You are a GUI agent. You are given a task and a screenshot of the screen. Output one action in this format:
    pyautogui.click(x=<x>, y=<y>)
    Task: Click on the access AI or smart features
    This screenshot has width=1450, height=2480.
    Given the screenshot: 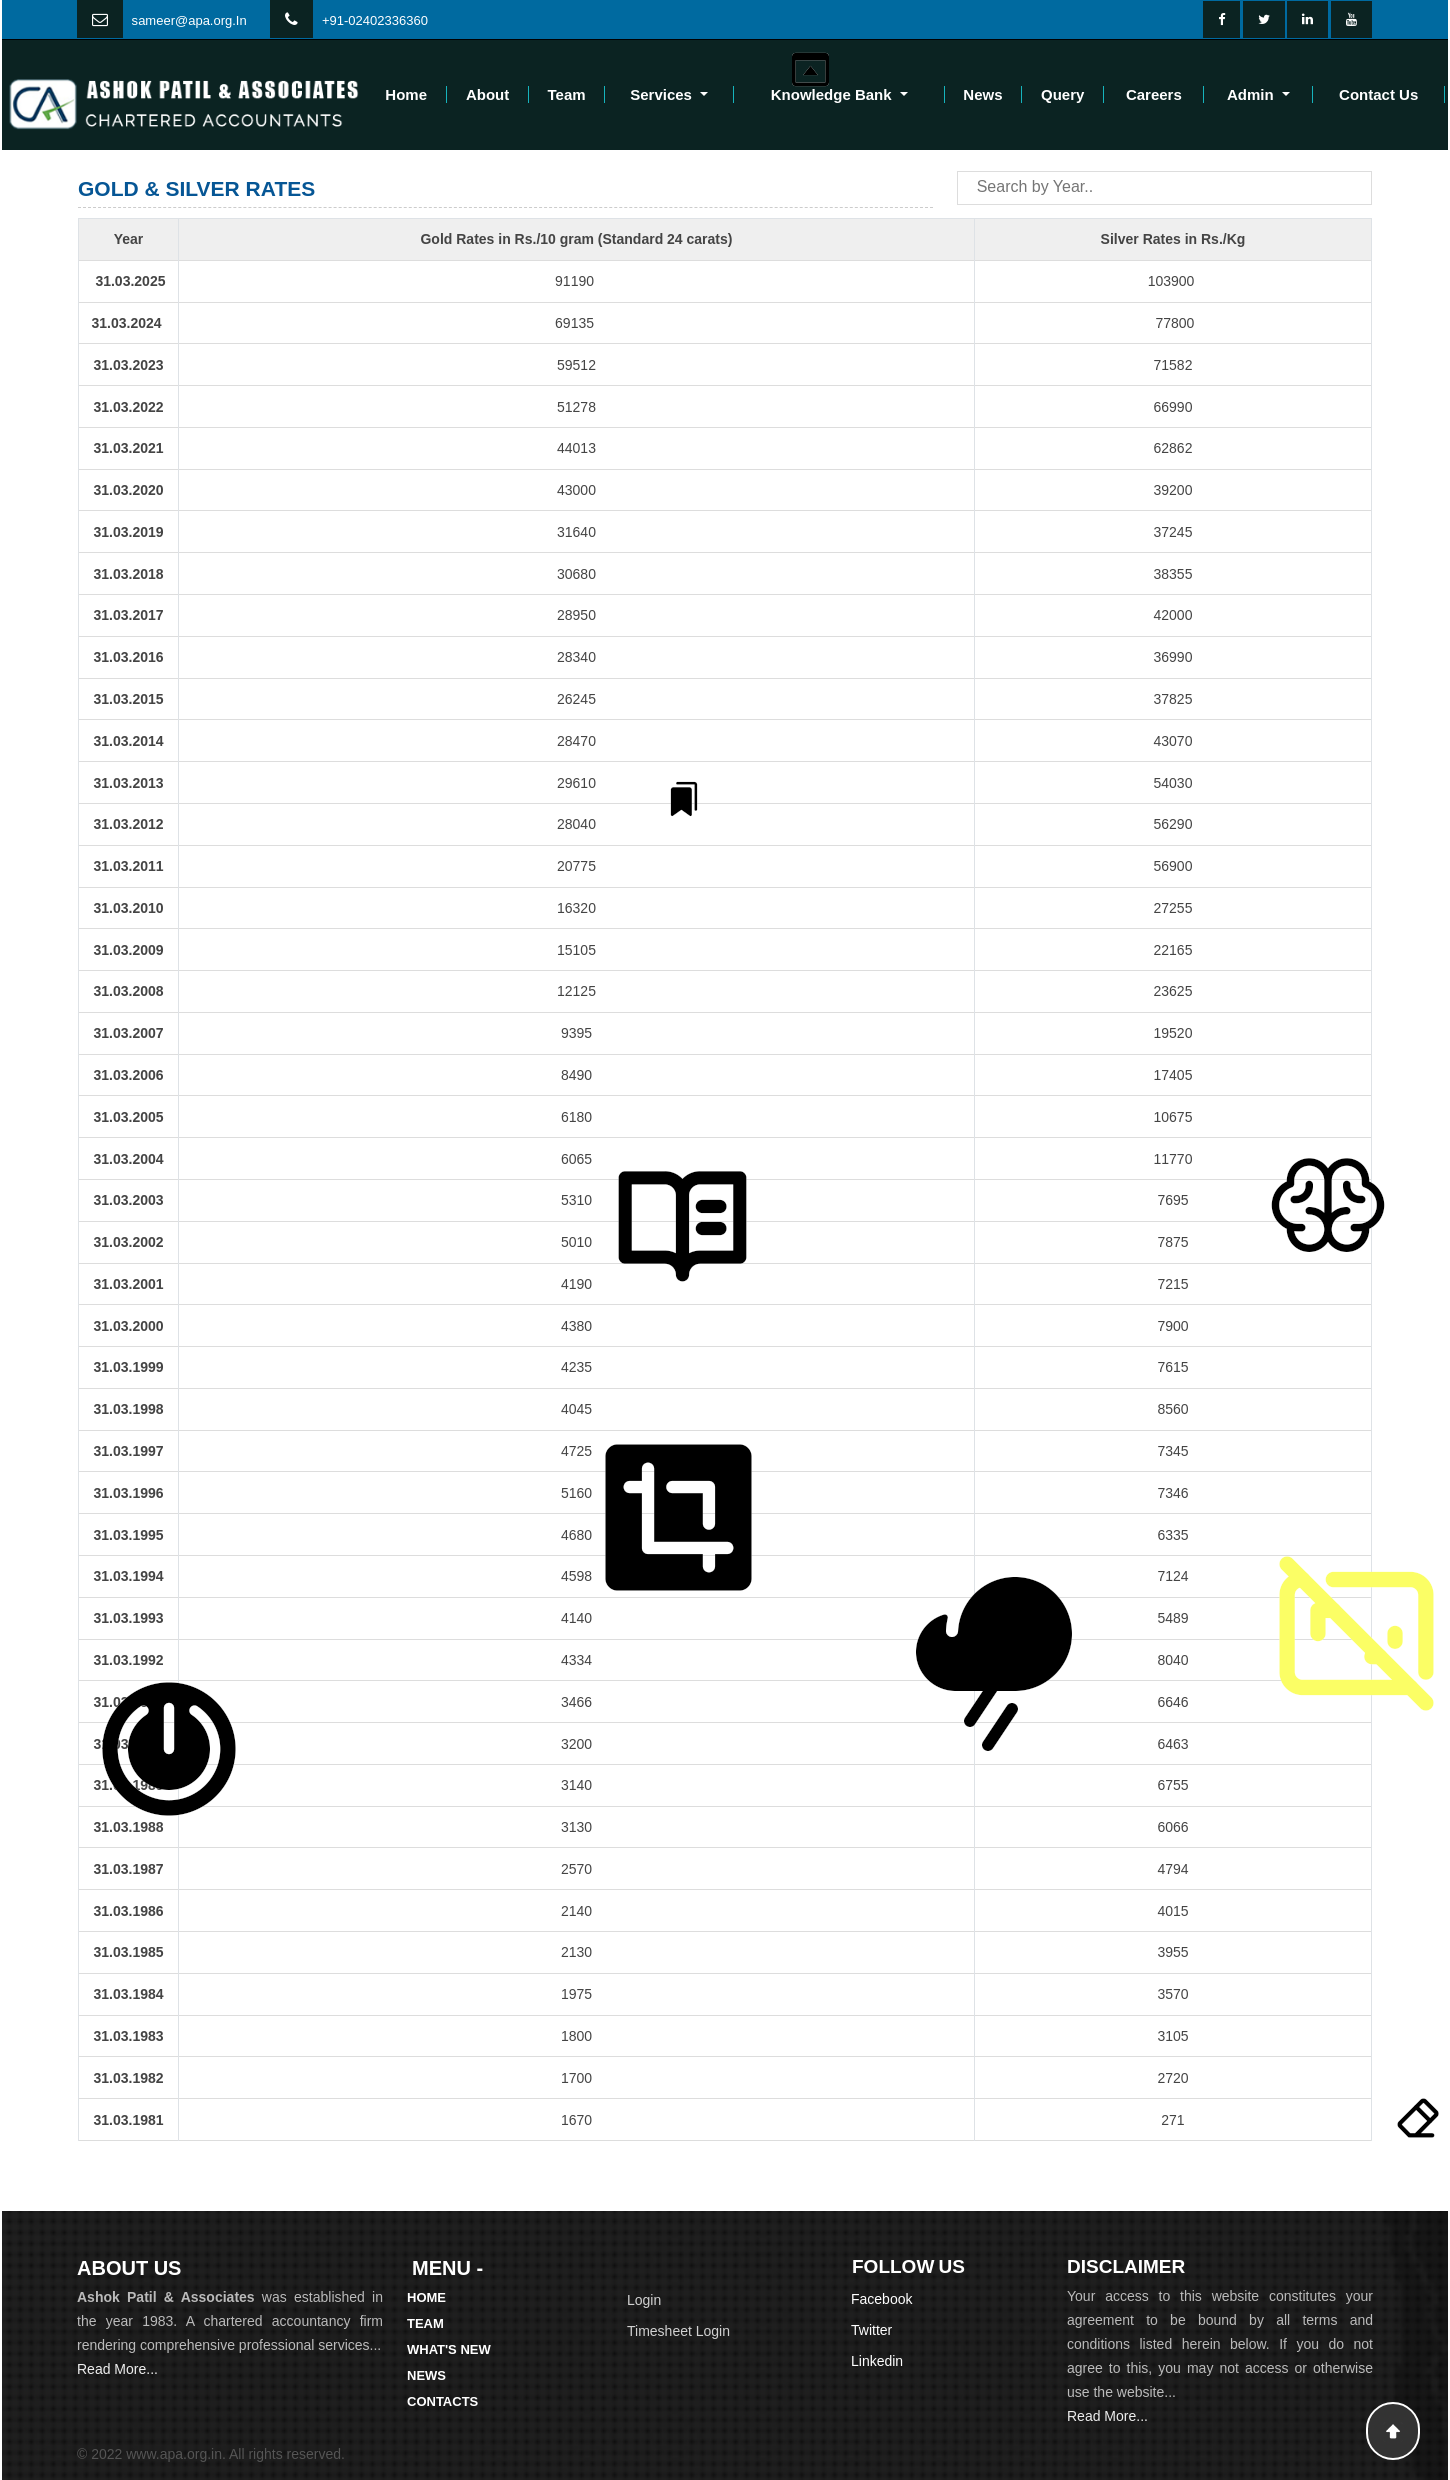 What is the action you would take?
    pyautogui.click(x=1328, y=1207)
    